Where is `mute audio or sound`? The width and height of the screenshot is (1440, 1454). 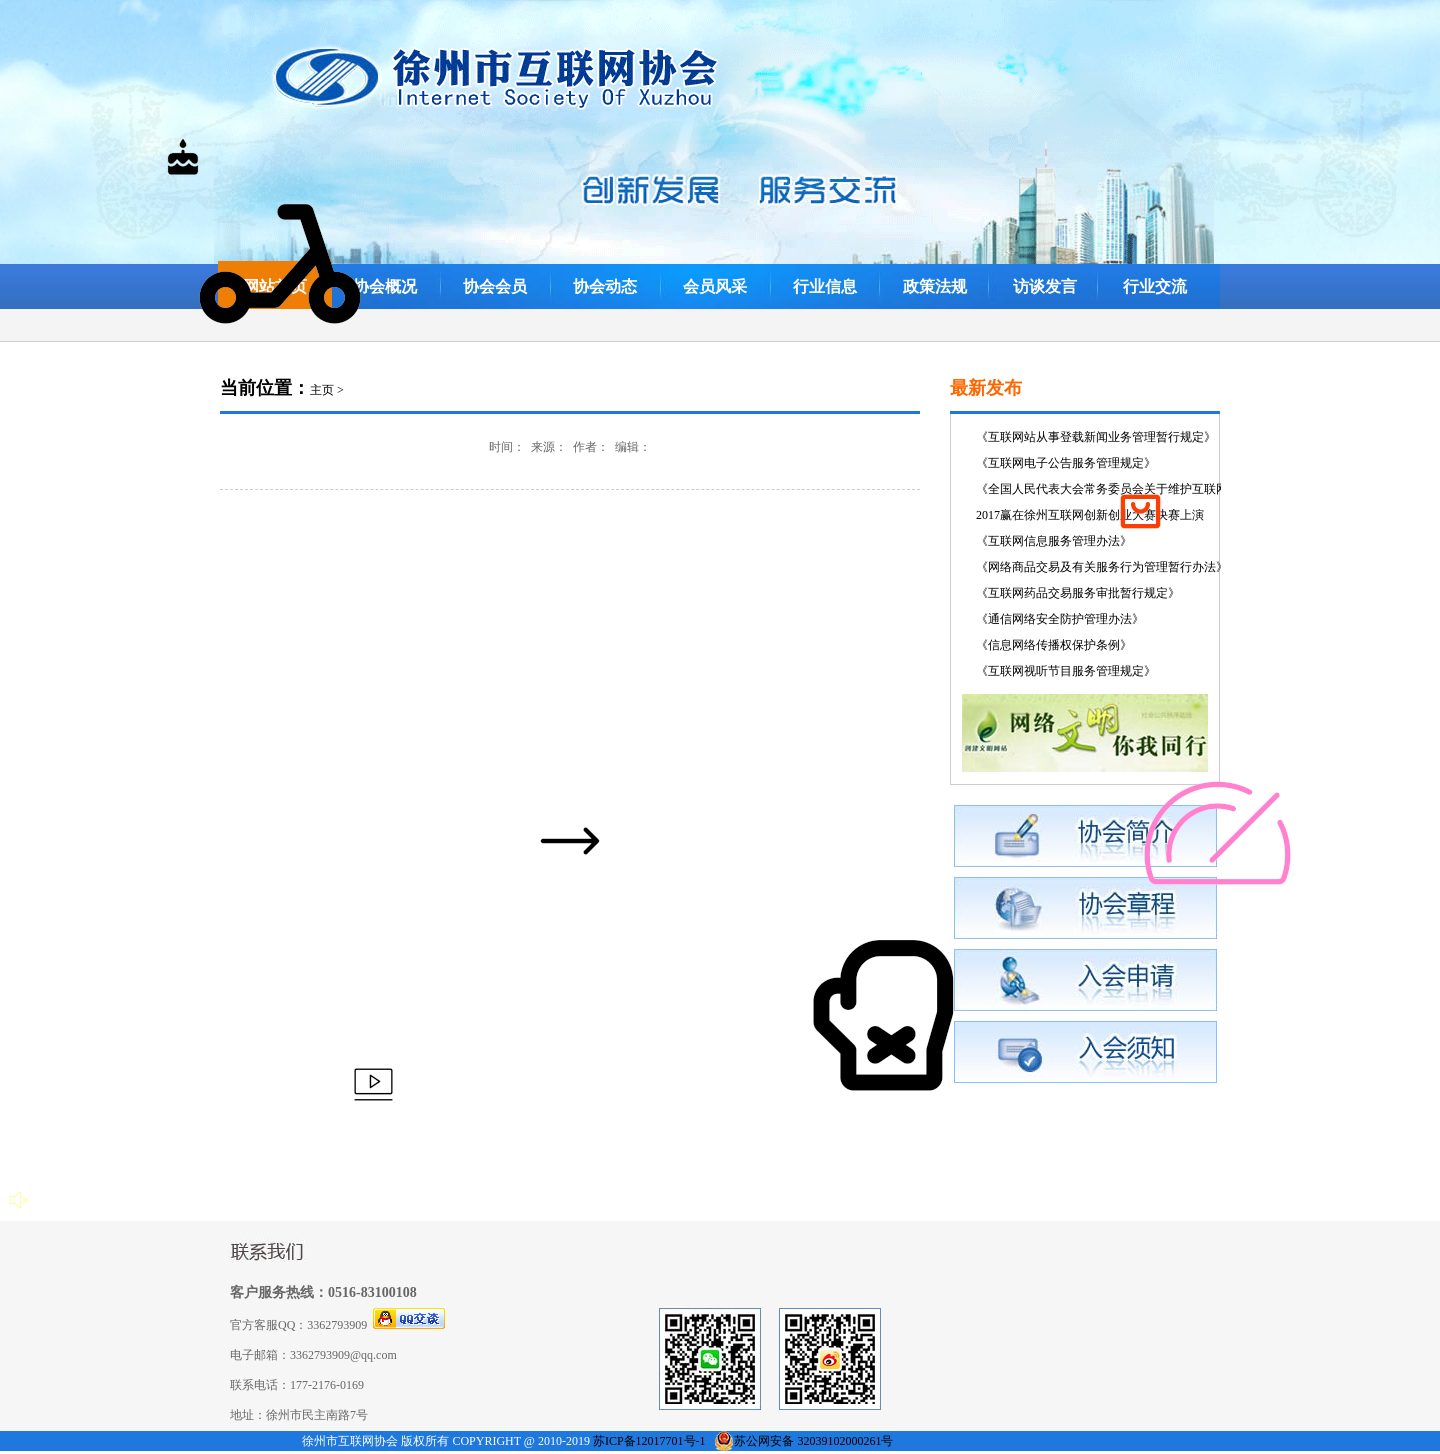
mute audio or sound is located at coordinates (18, 1200).